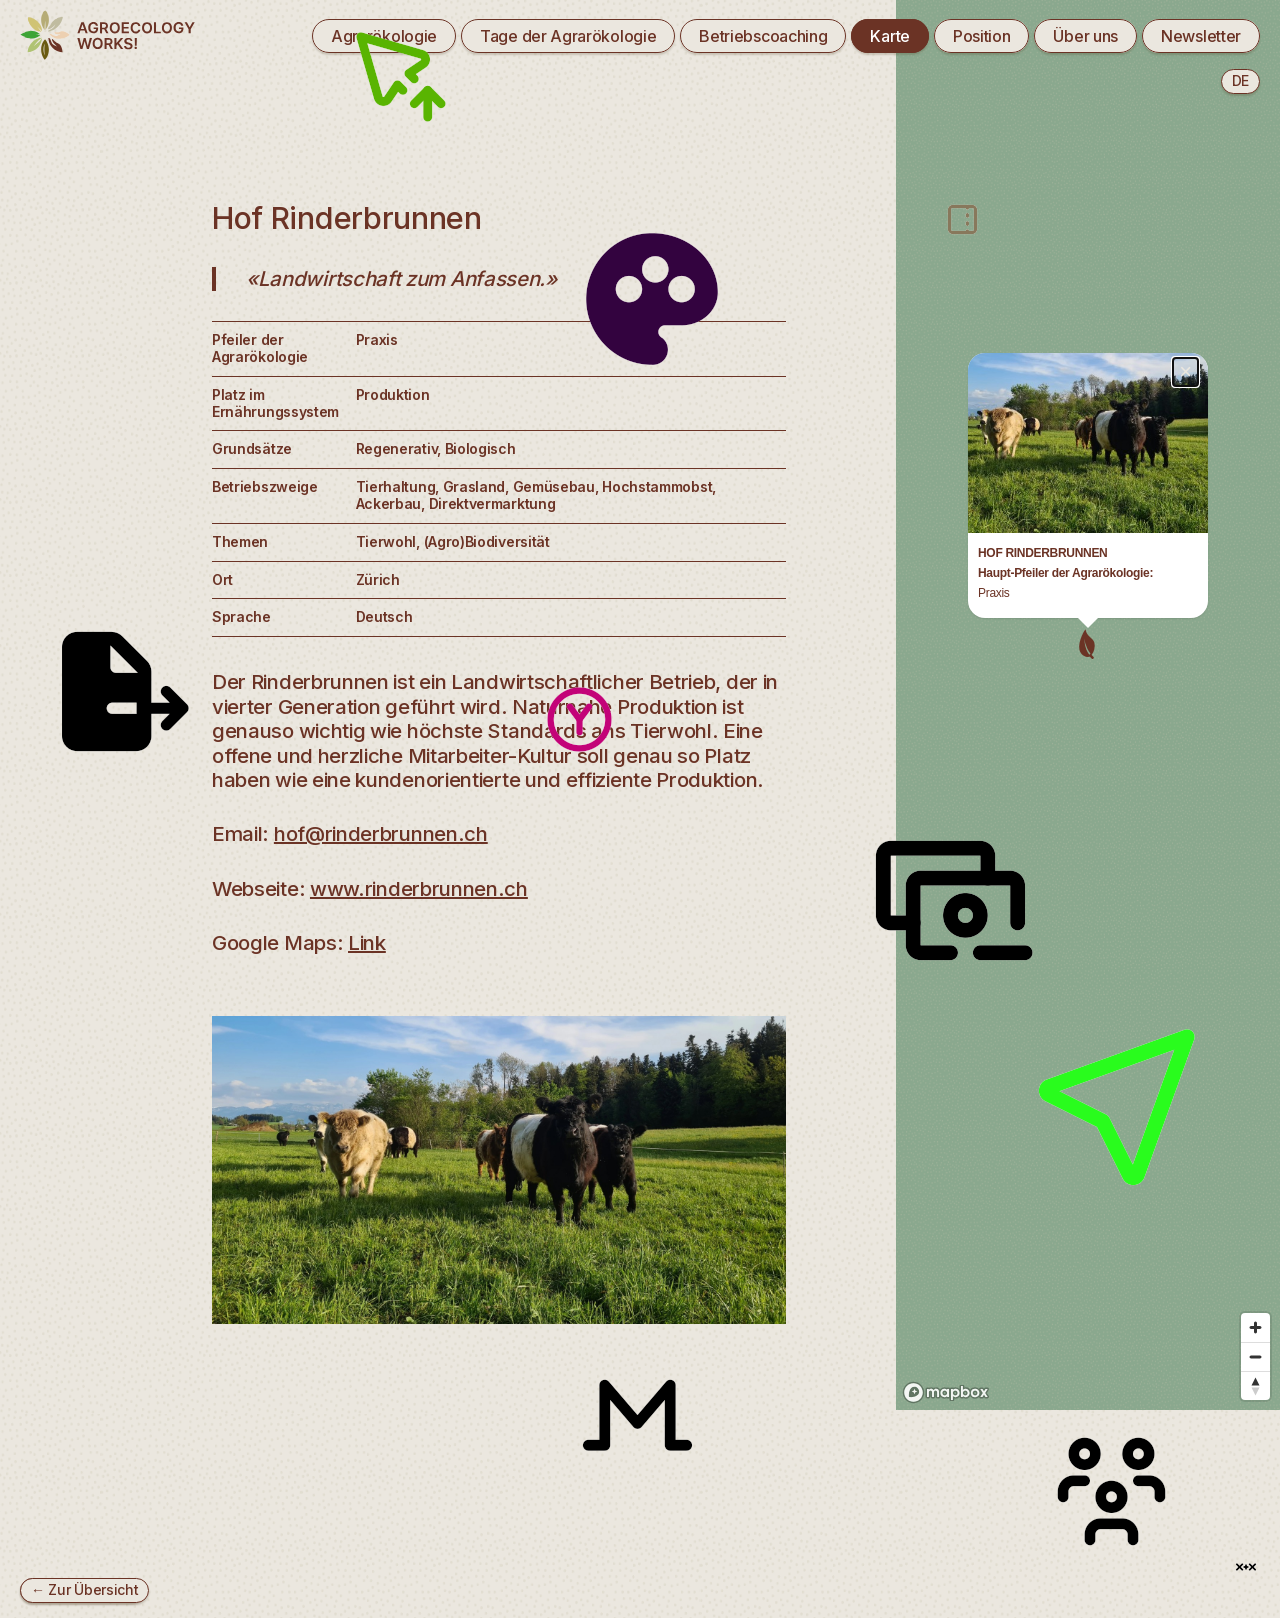  I want to click on mathematical expression or formula input, so click(1246, 1567).